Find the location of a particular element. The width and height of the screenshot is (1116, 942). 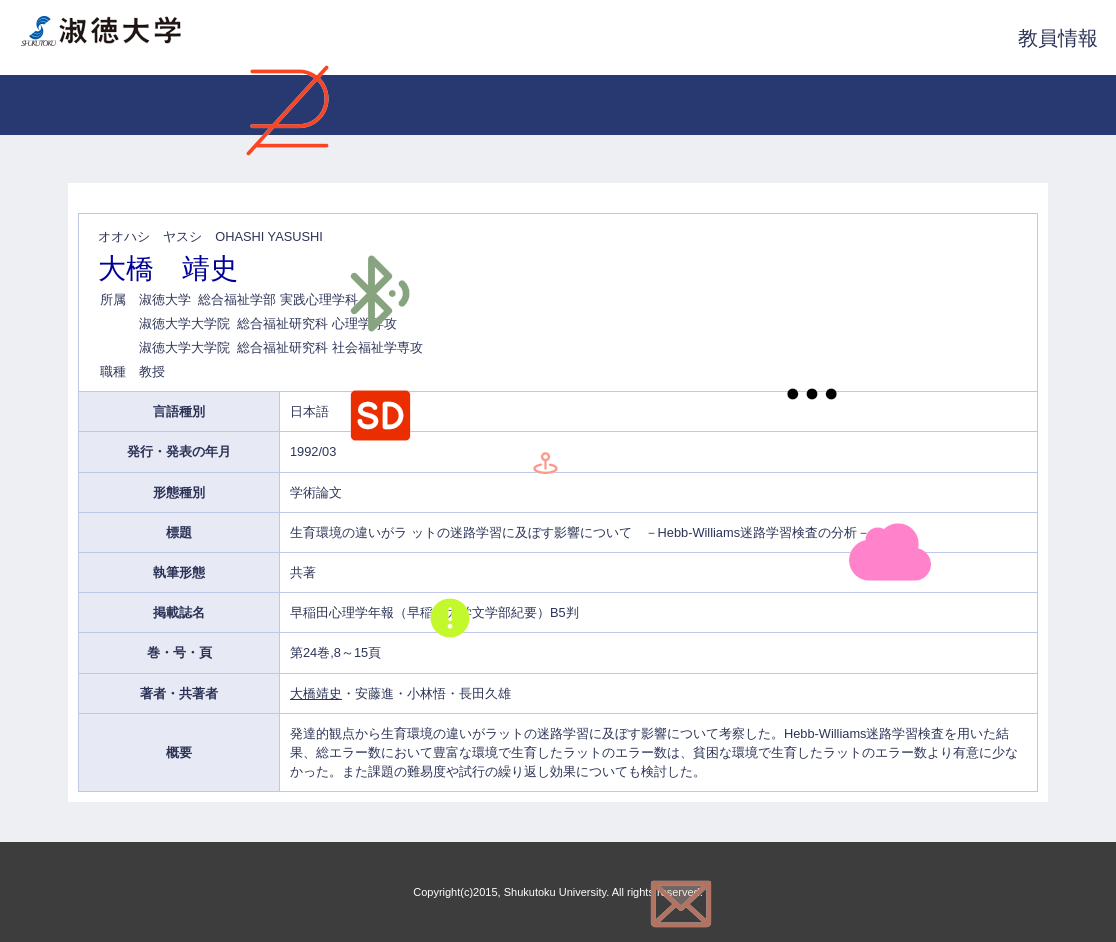

access your email inbox is located at coordinates (681, 904).